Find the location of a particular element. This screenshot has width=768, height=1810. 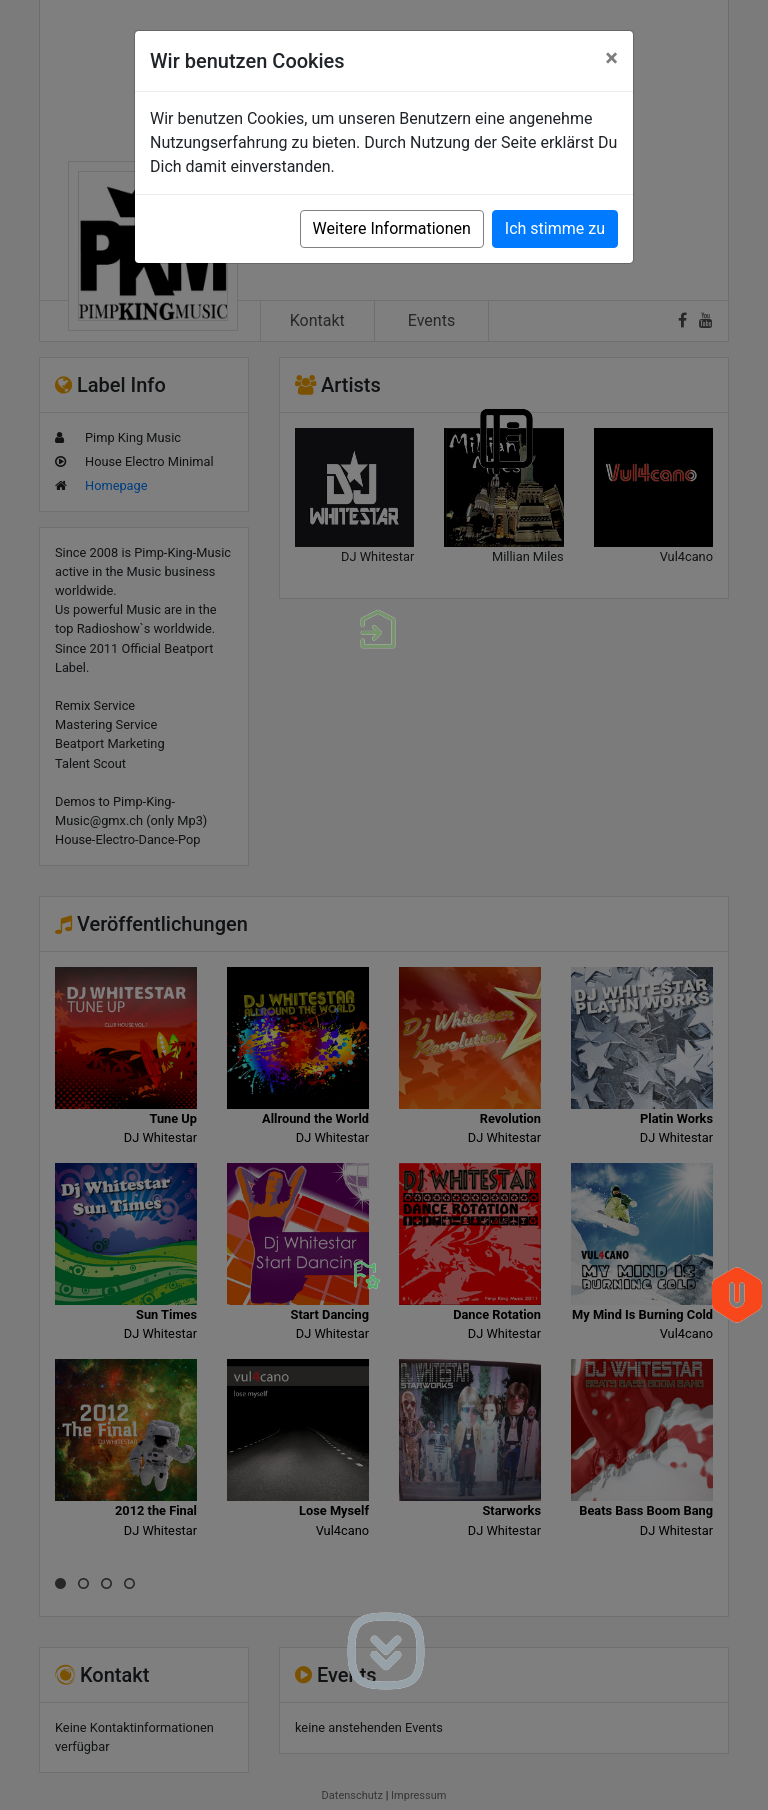

expand content or show more items below is located at coordinates (386, 1651).